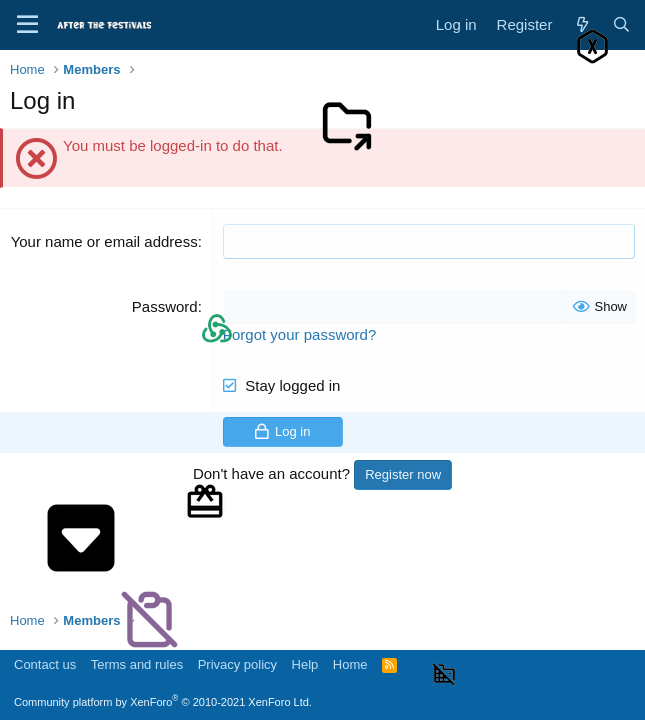  Describe the element at coordinates (81, 538) in the screenshot. I see `expand dropdown menu` at that location.